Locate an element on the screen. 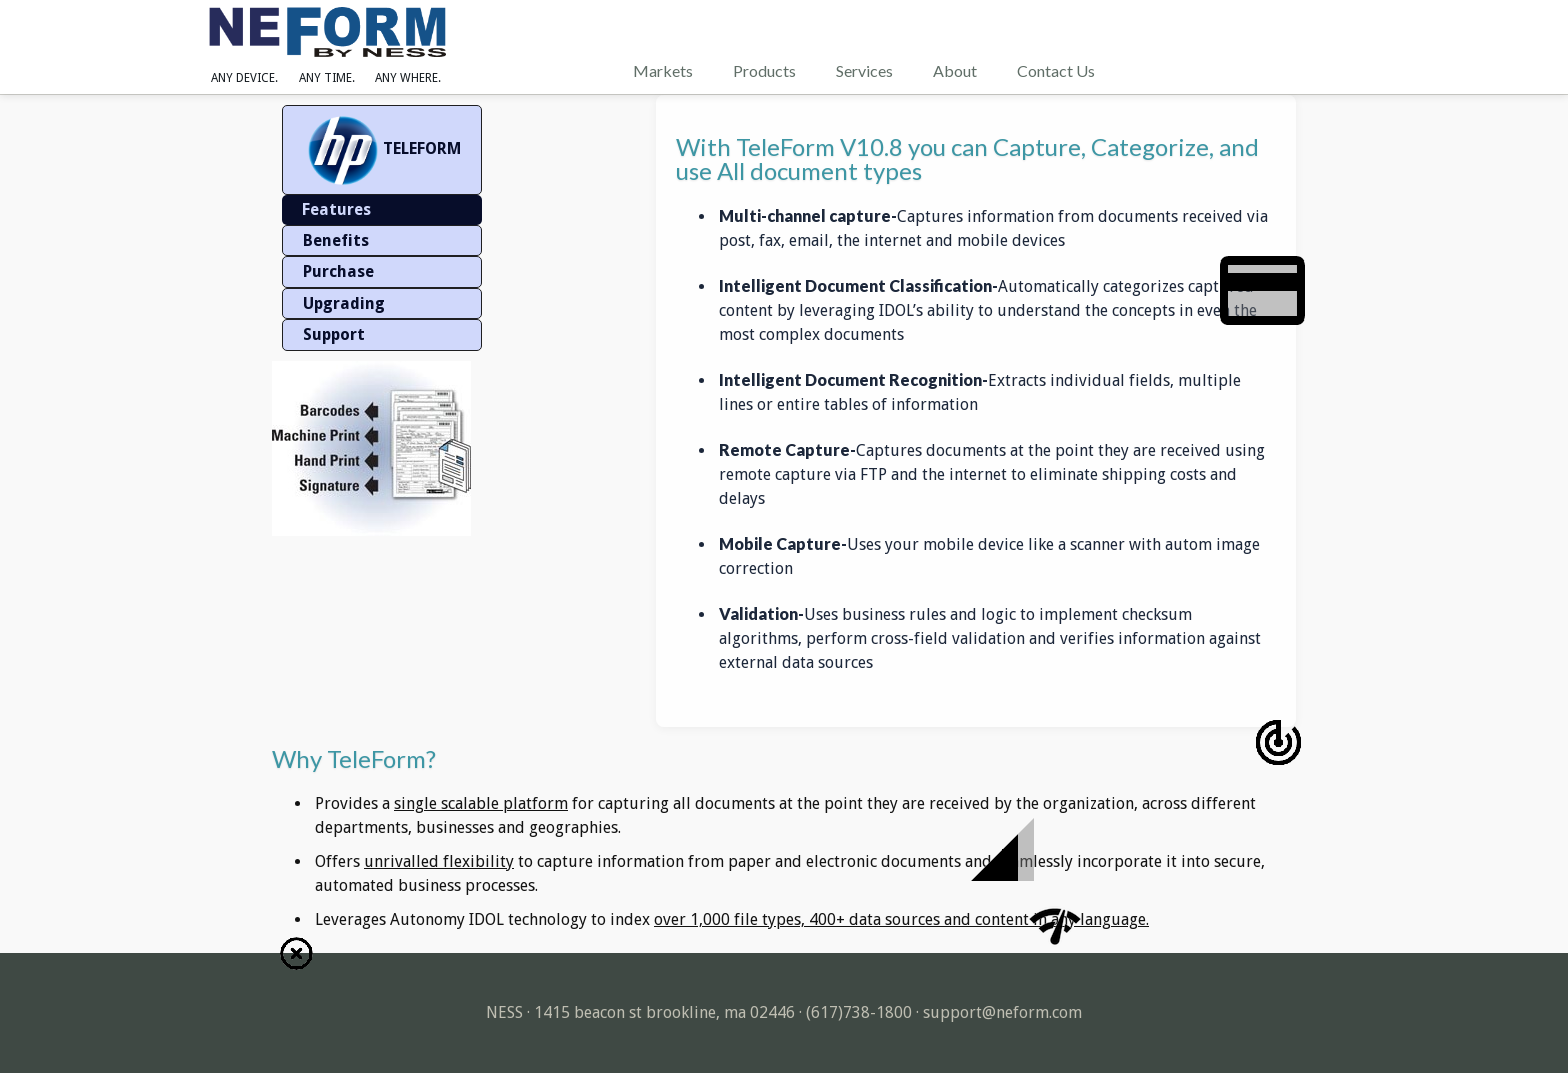  check network connection speed is located at coordinates (1055, 926).